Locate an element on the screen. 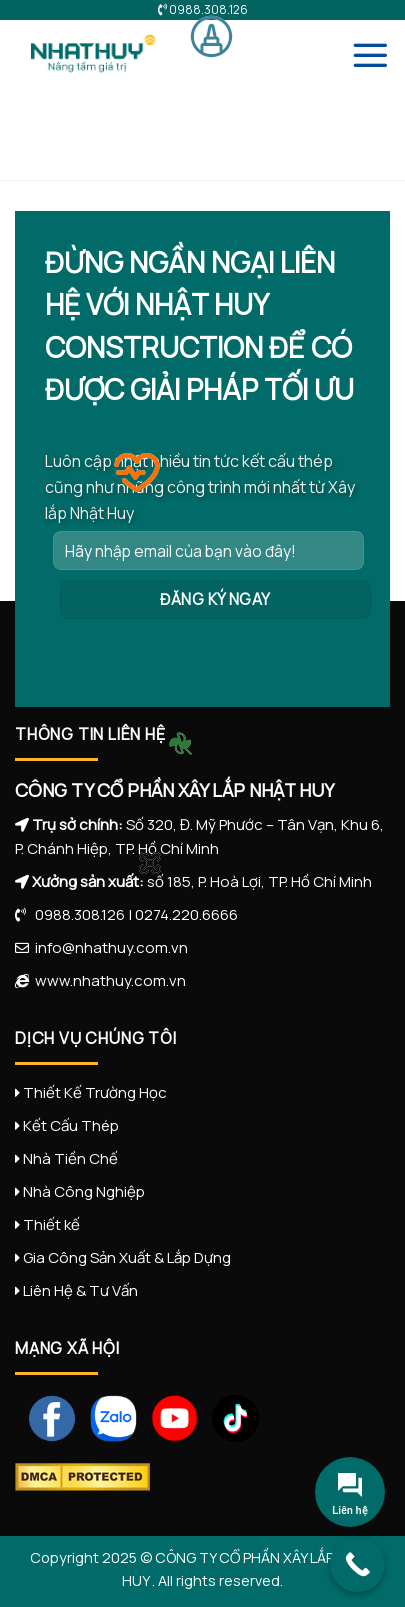 The height and width of the screenshot is (1607, 405). access drone controls is located at coordinates (150, 863).